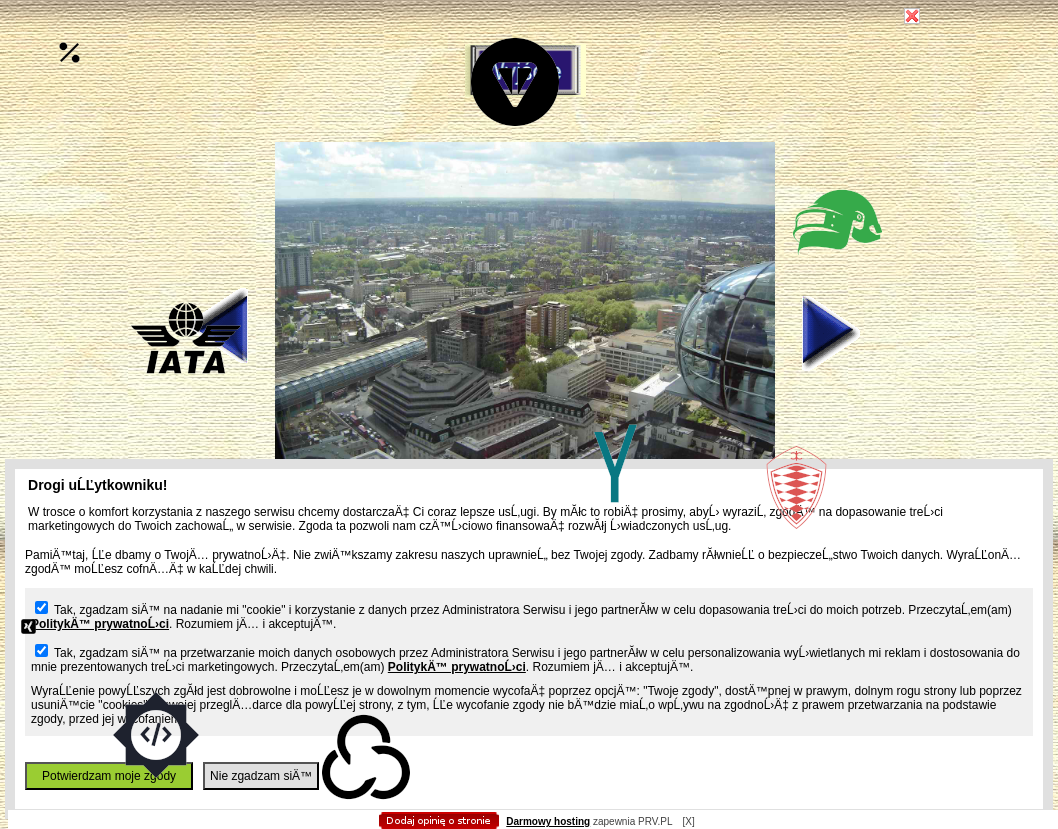 The image size is (1058, 829). What do you see at coordinates (796, 487) in the screenshot?
I see `visit the Koenigsegg website or app` at bounding box center [796, 487].